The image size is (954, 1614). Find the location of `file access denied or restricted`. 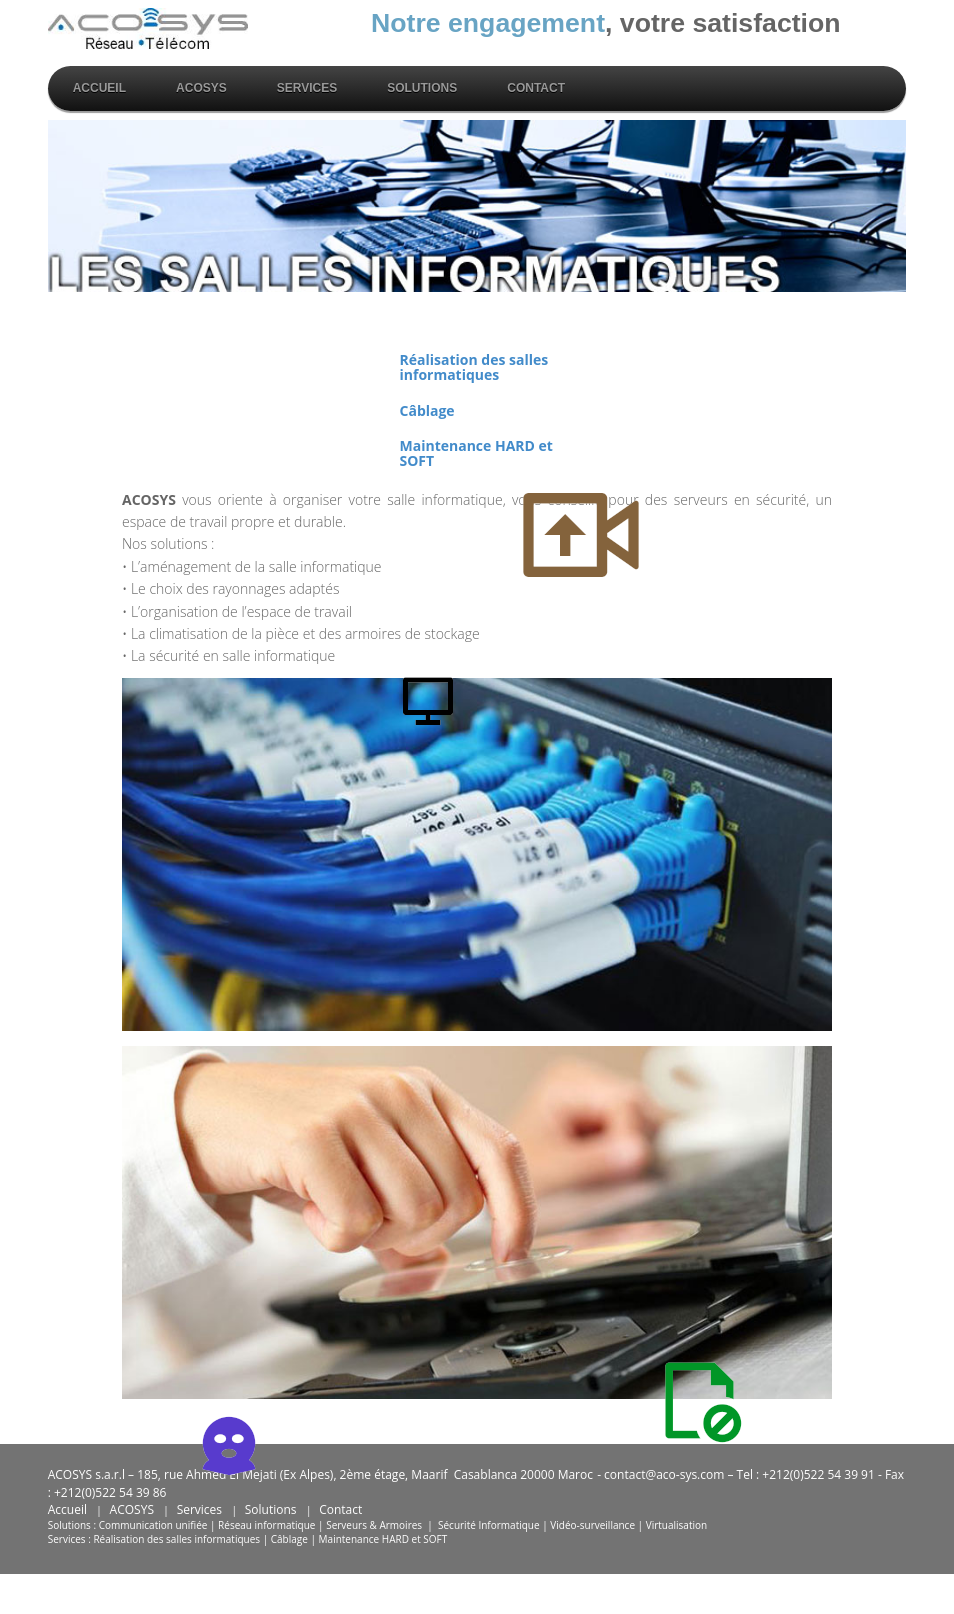

file access denied or restricted is located at coordinates (699, 1400).